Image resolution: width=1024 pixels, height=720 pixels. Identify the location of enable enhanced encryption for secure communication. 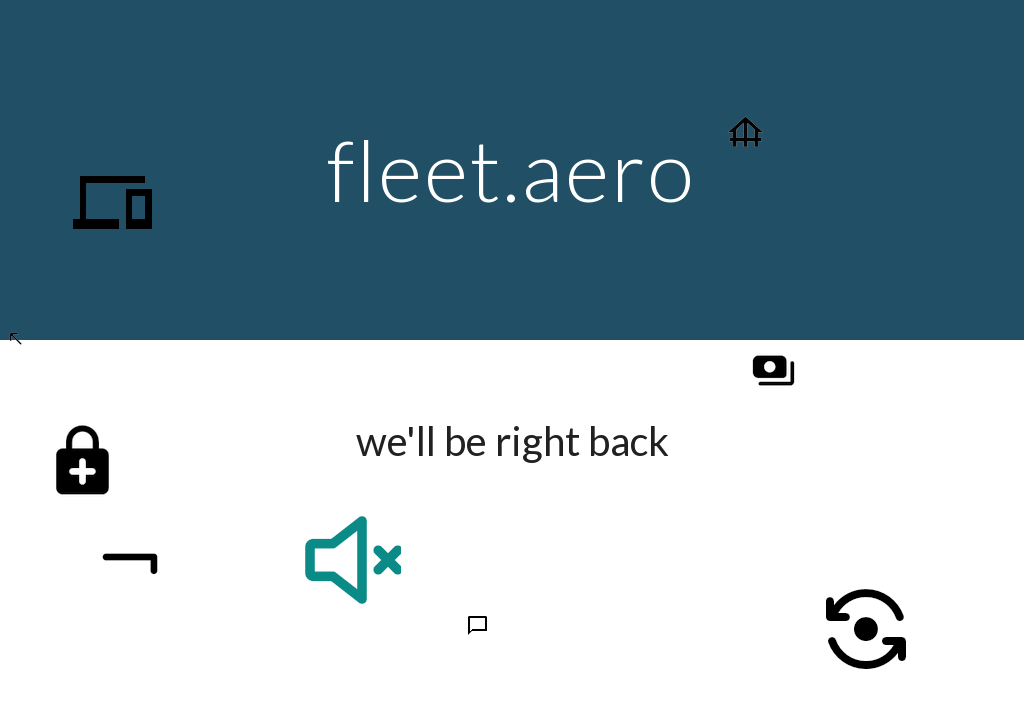
(82, 461).